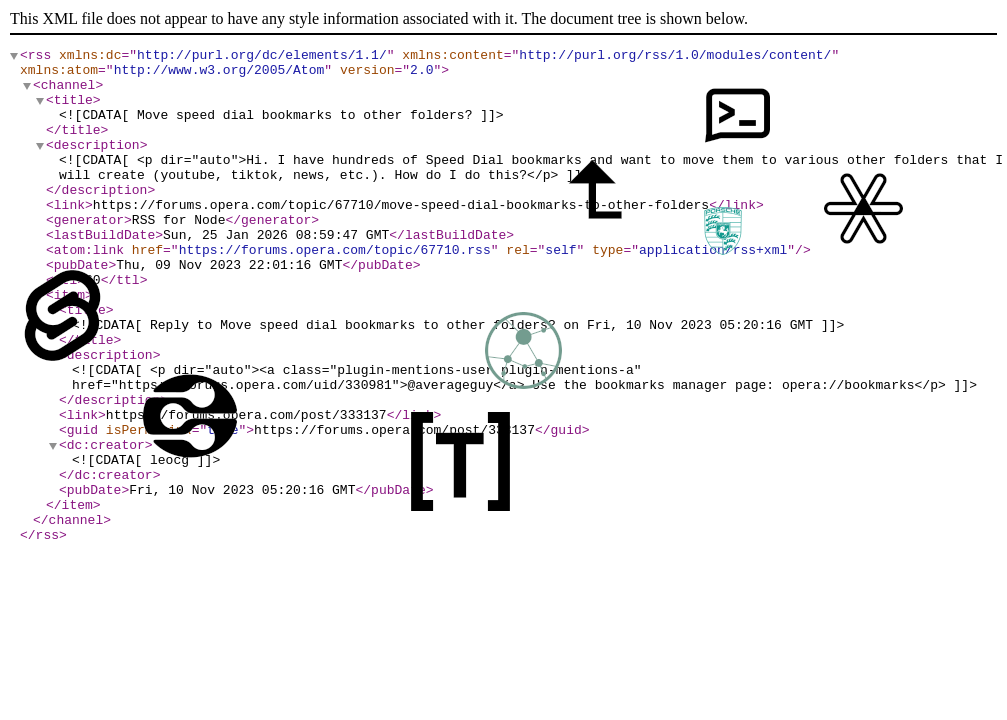 The width and height of the screenshot is (1007, 720). Describe the element at coordinates (62, 315) in the screenshot. I see `svelte framework logo` at that location.